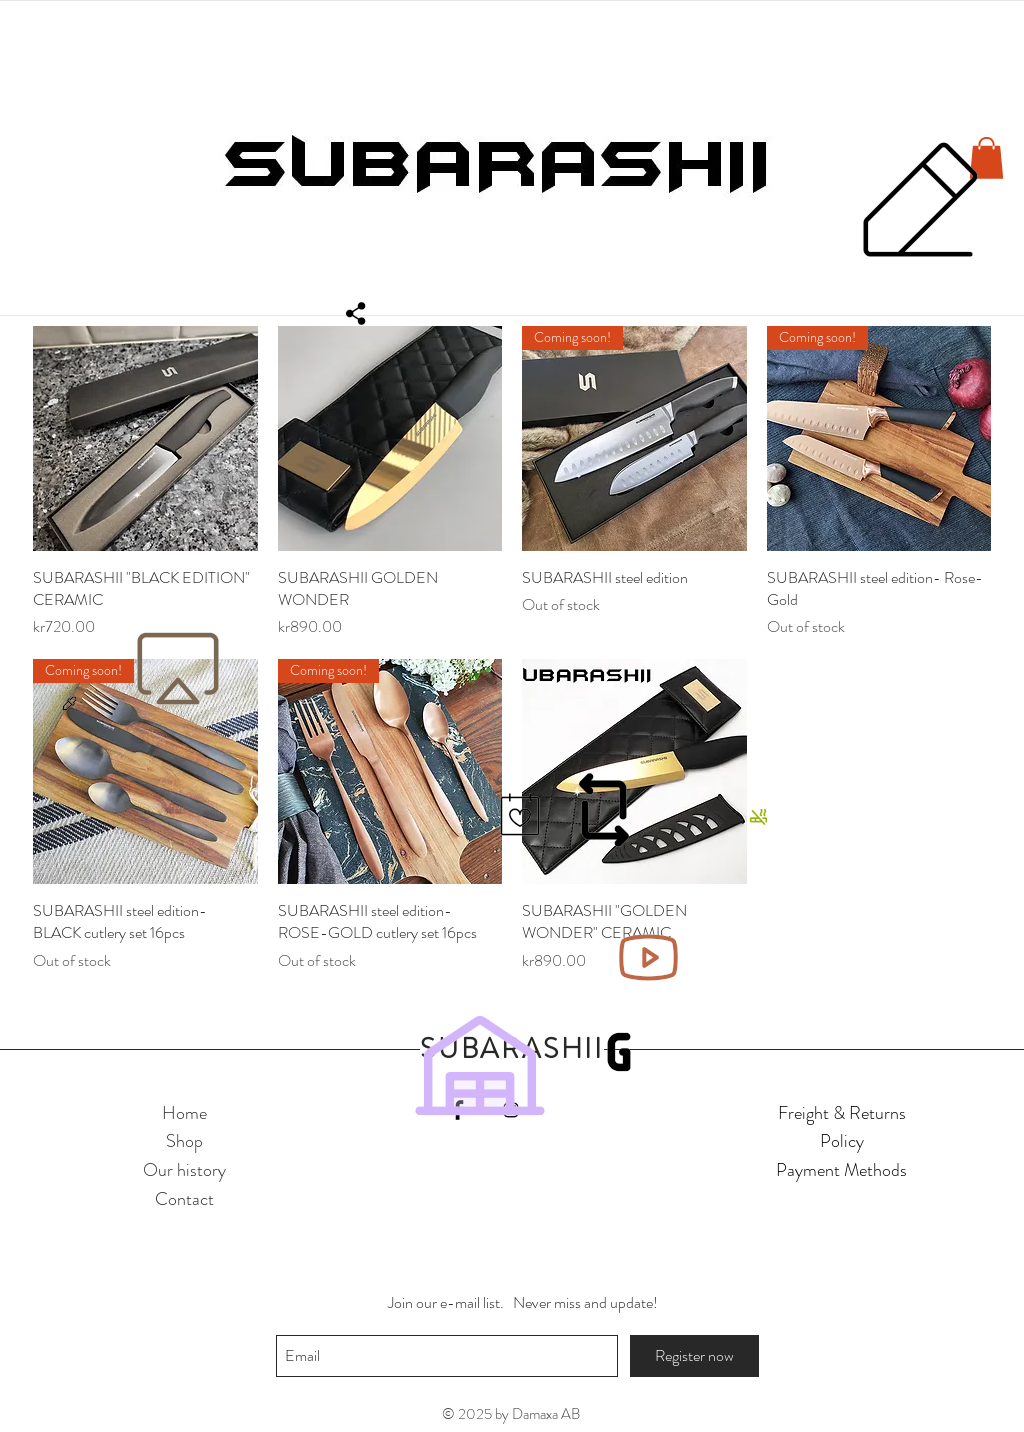 The height and width of the screenshot is (1432, 1024). I want to click on indicates items starting with the letter G, so click(619, 1052).